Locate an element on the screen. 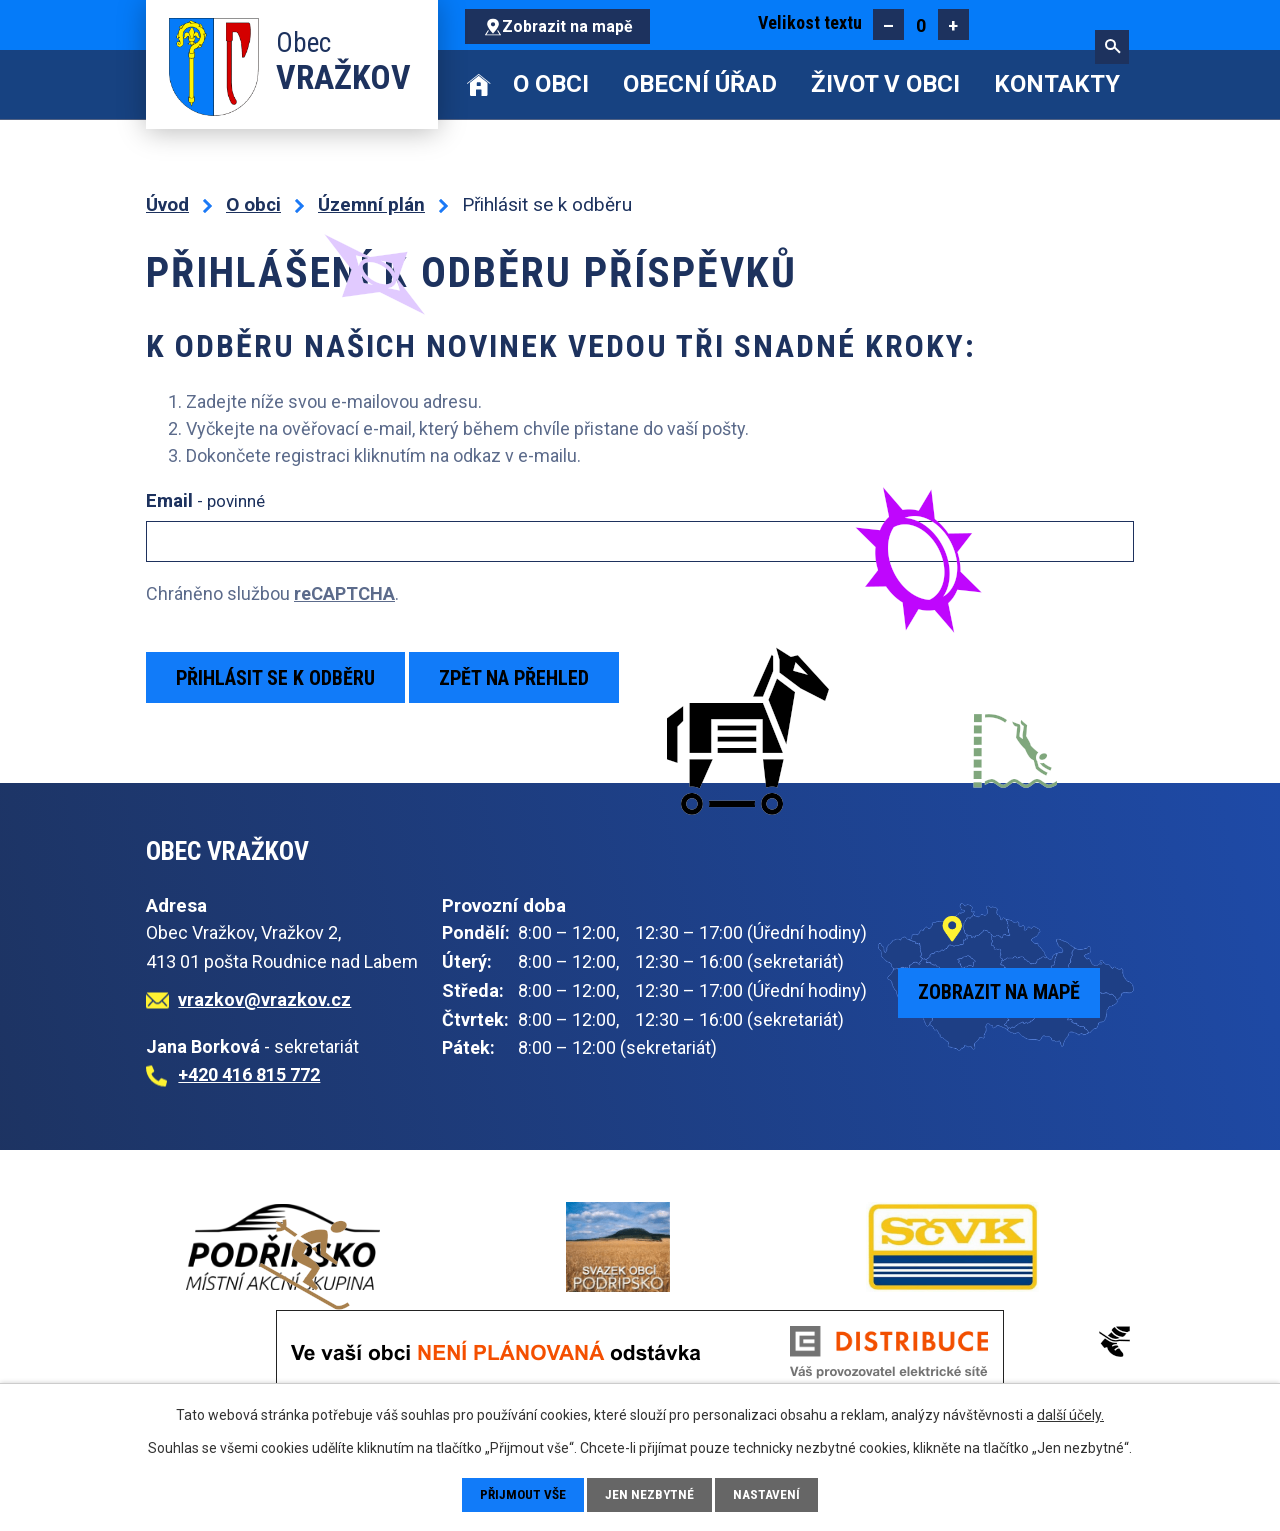  access swimming pool or diving activities is located at coordinates (1014, 746).